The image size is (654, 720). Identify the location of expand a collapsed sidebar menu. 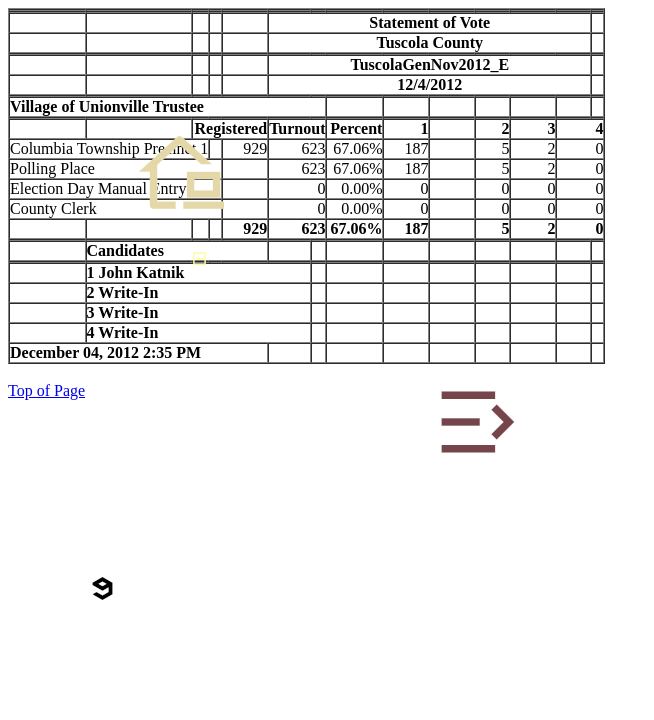
(476, 422).